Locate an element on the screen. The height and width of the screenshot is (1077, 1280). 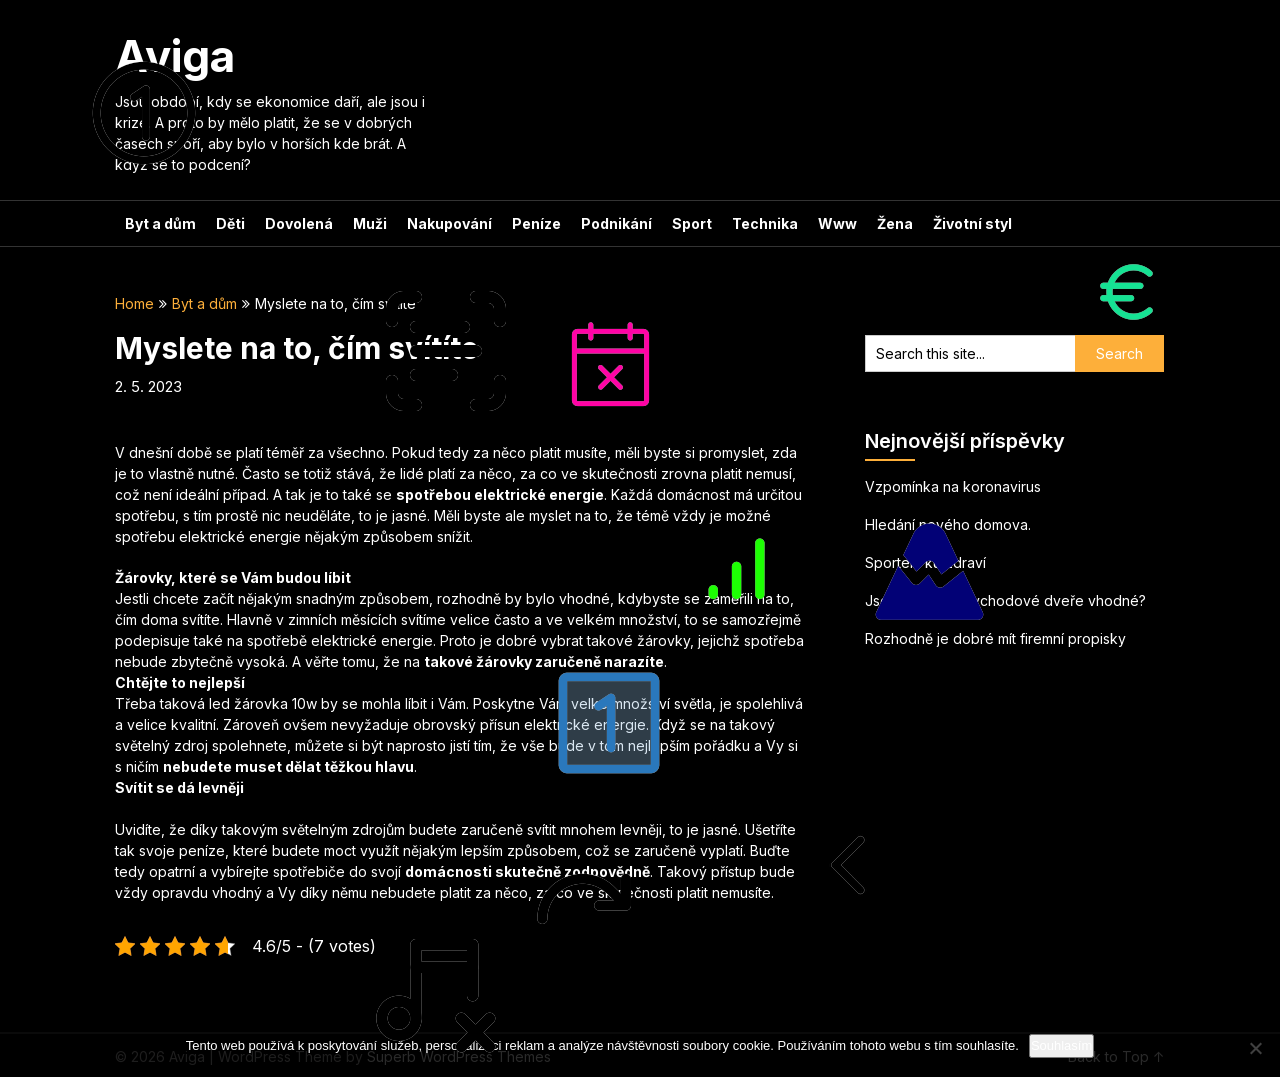
indicates the first step in a multi-step process is located at coordinates (144, 113).